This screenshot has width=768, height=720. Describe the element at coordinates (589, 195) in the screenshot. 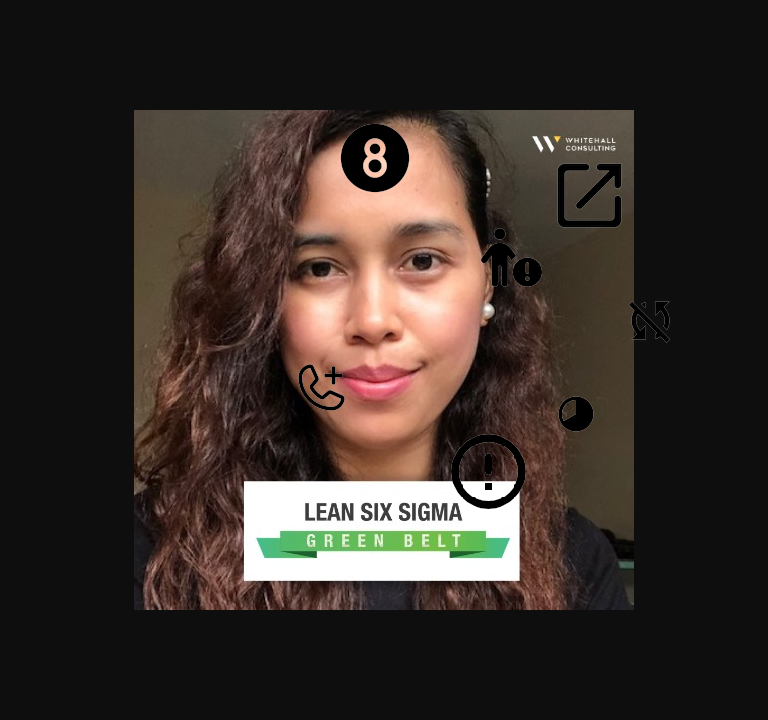

I see `open link in new window or tab` at that location.